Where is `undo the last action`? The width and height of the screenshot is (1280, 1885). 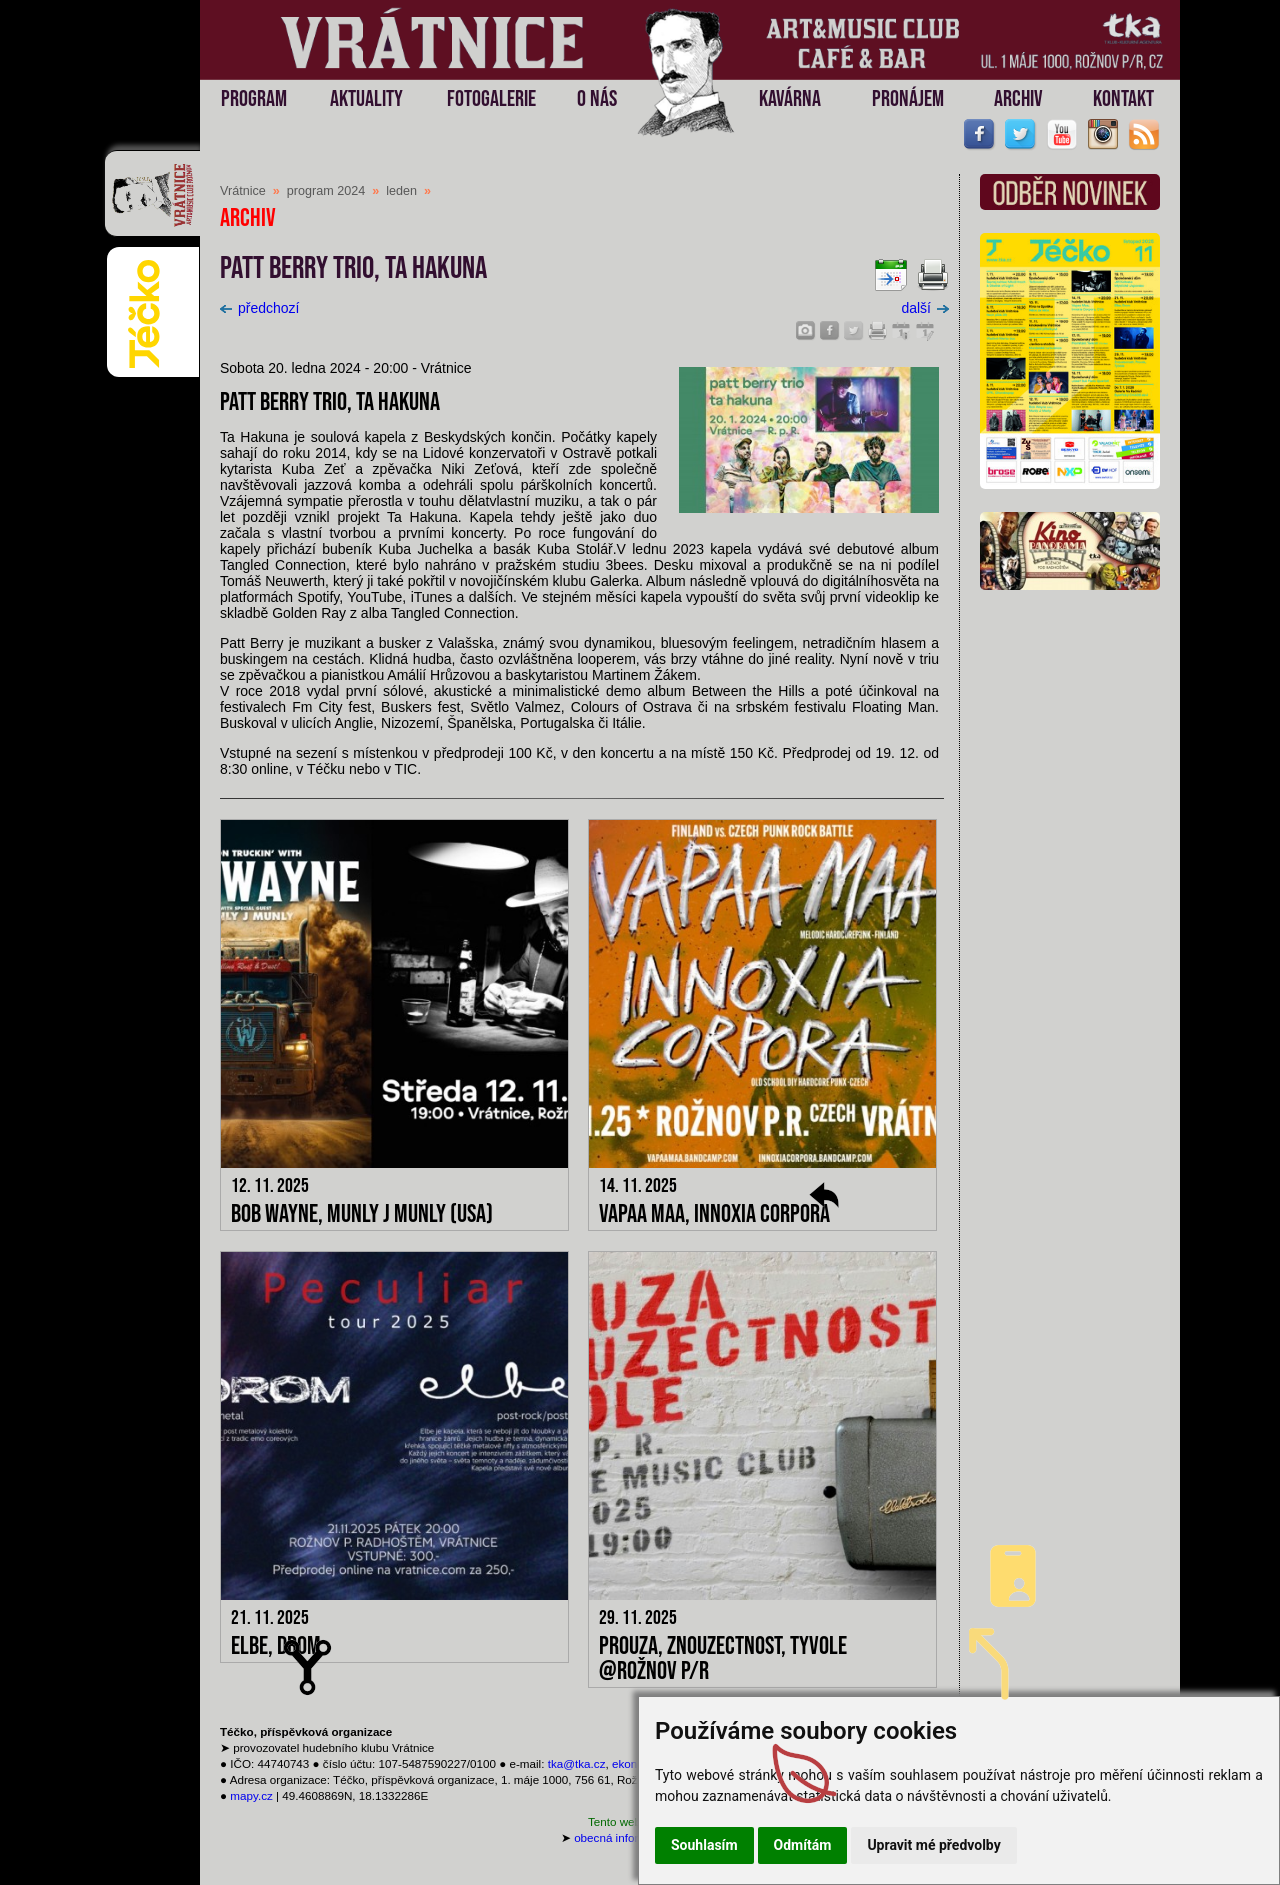 undo the last action is located at coordinates (824, 1195).